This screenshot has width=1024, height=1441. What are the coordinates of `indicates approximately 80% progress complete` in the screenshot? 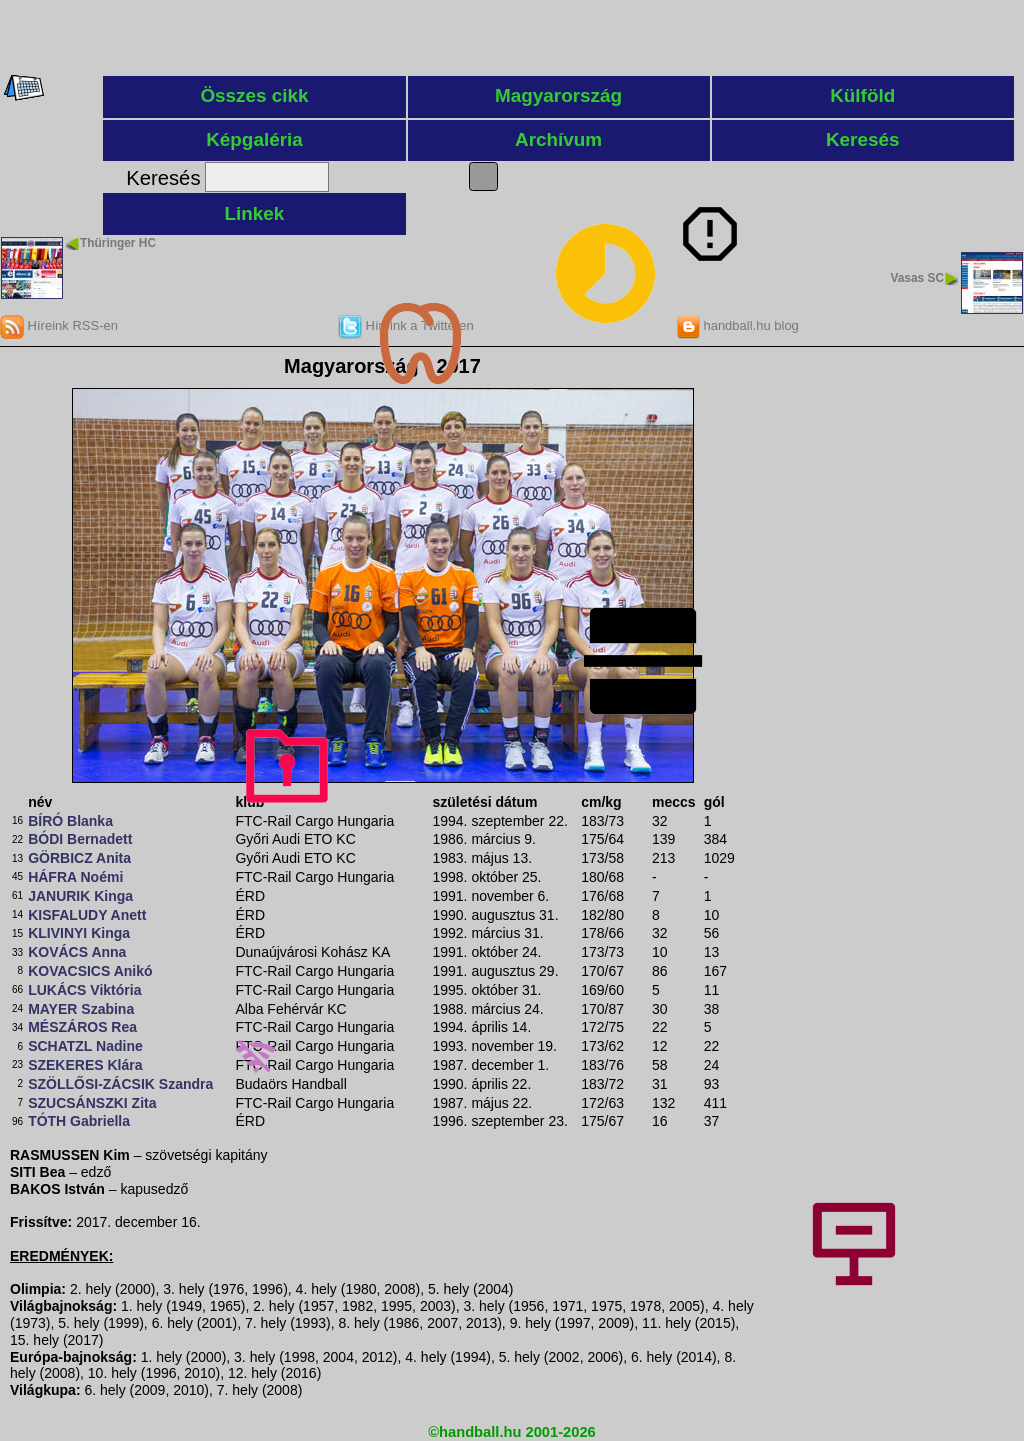 It's located at (605, 273).